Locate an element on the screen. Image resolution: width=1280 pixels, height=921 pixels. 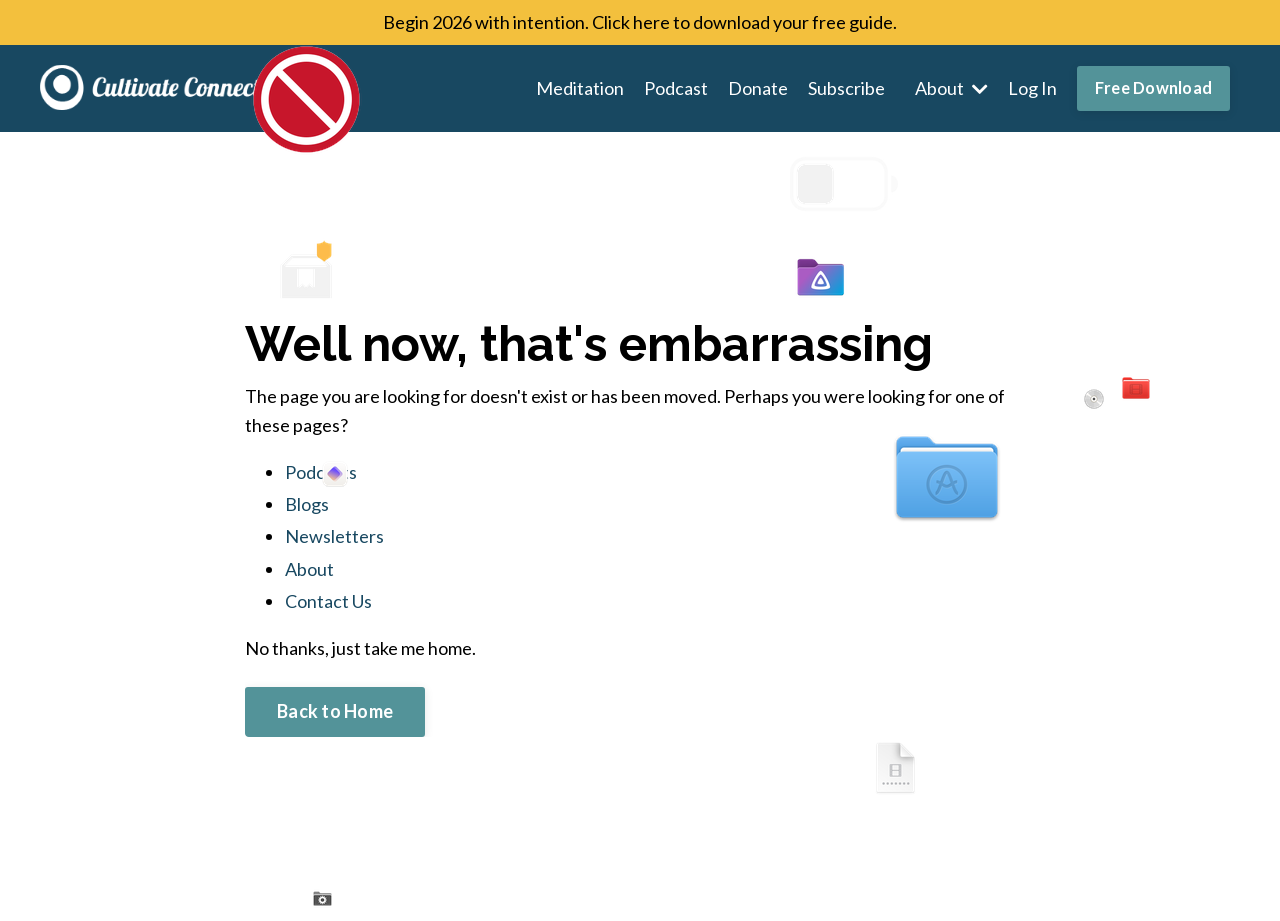
open jellyfin media server folder is located at coordinates (820, 278).